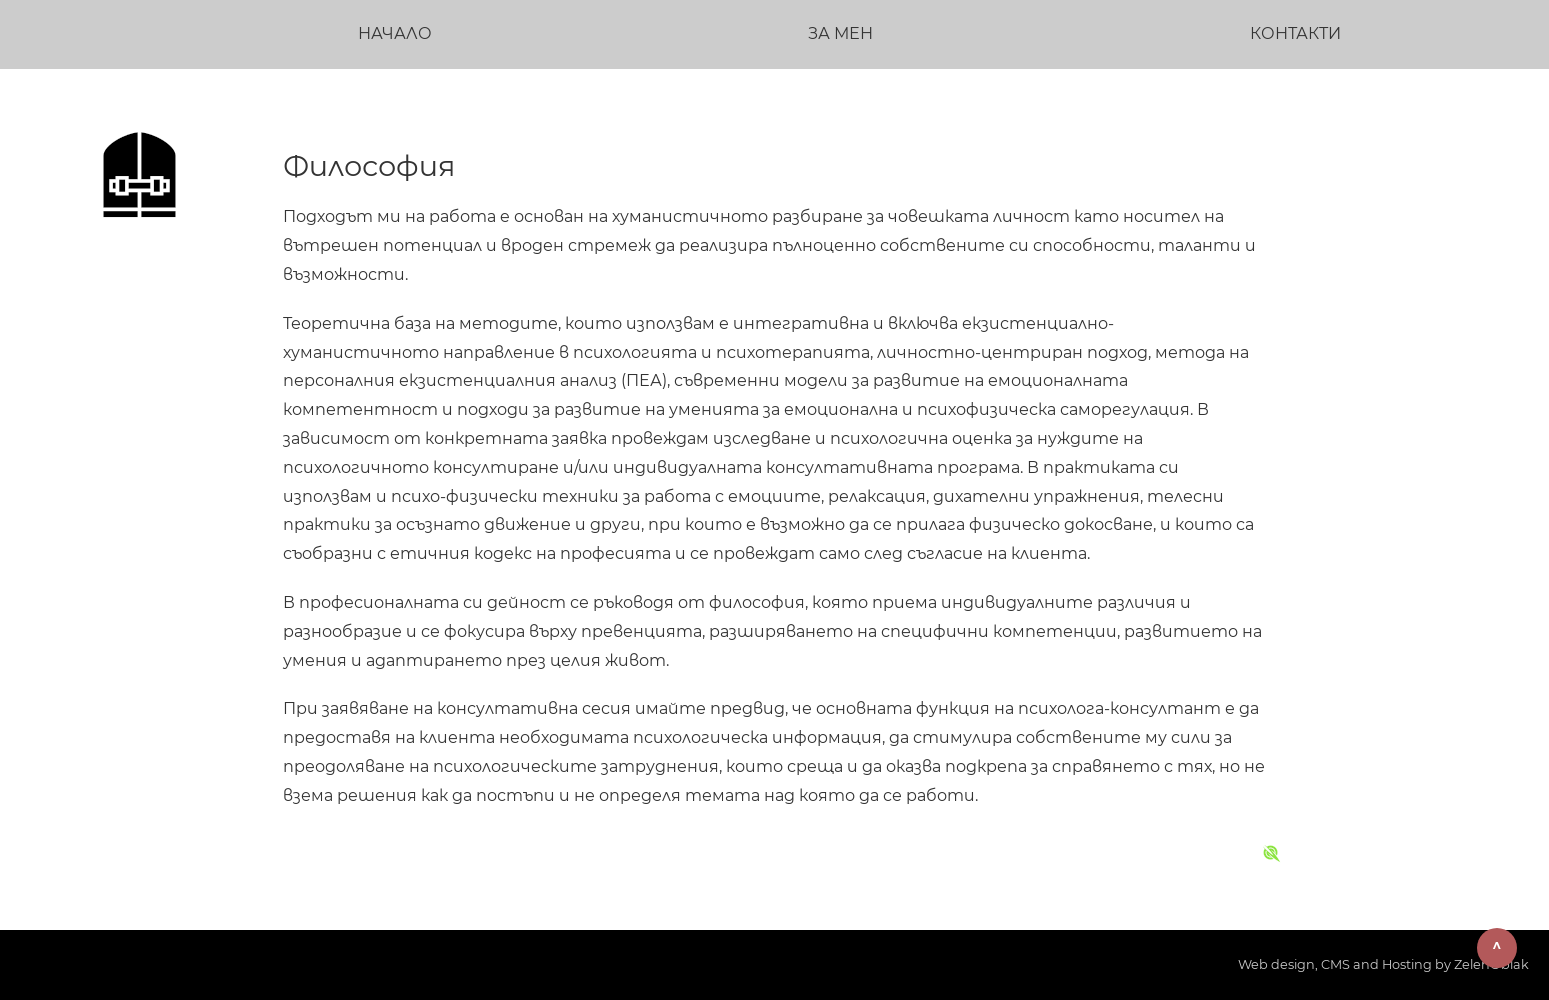 The width and height of the screenshot is (1549, 1000). I want to click on a locked or inaccessible area in a game, so click(139, 171).